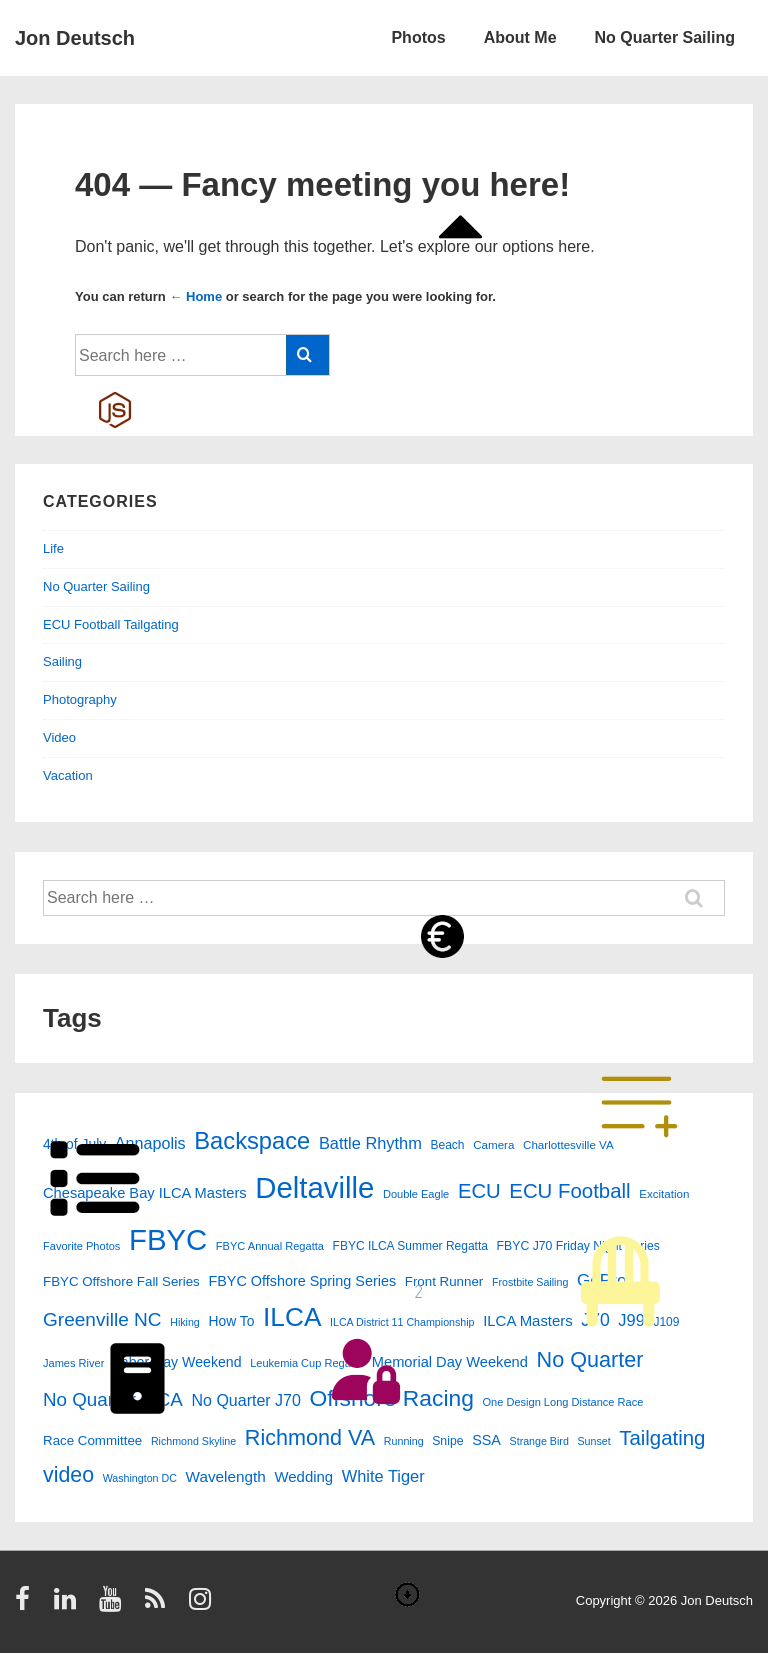 The height and width of the screenshot is (1653, 768). What do you see at coordinates (636, 1102) in the screenshot?
I see `add a new item to the list` at bounding box center [636, 1102].